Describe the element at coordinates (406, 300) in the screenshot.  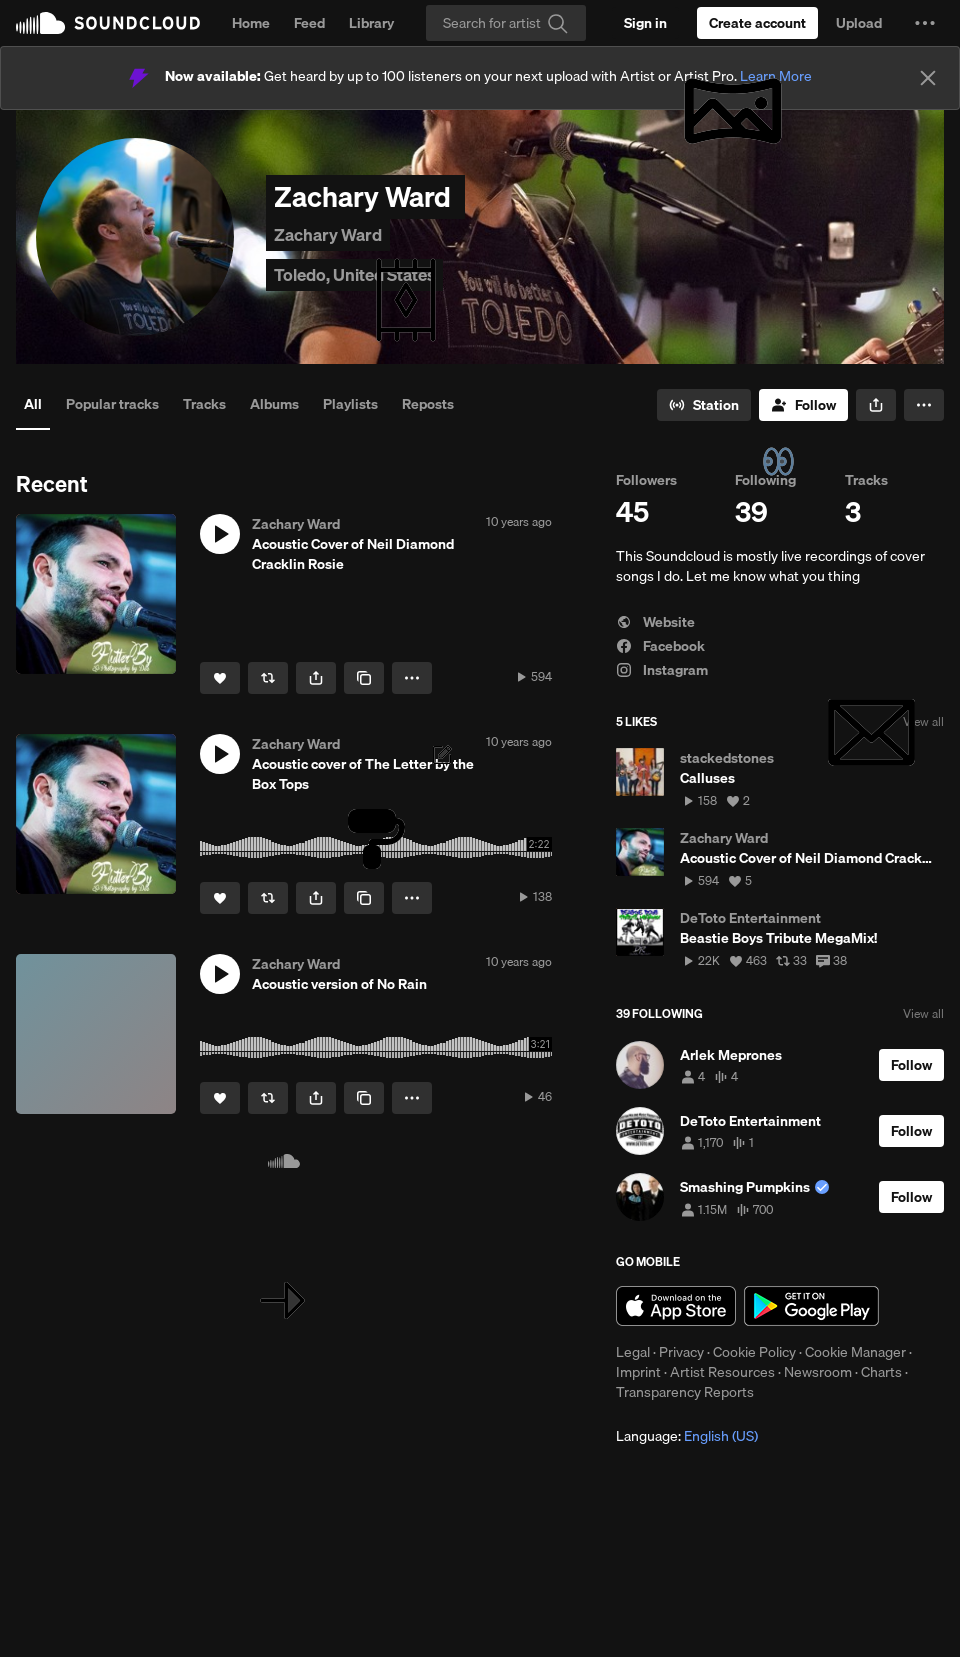
I see `view rug or carpet product` at that location.